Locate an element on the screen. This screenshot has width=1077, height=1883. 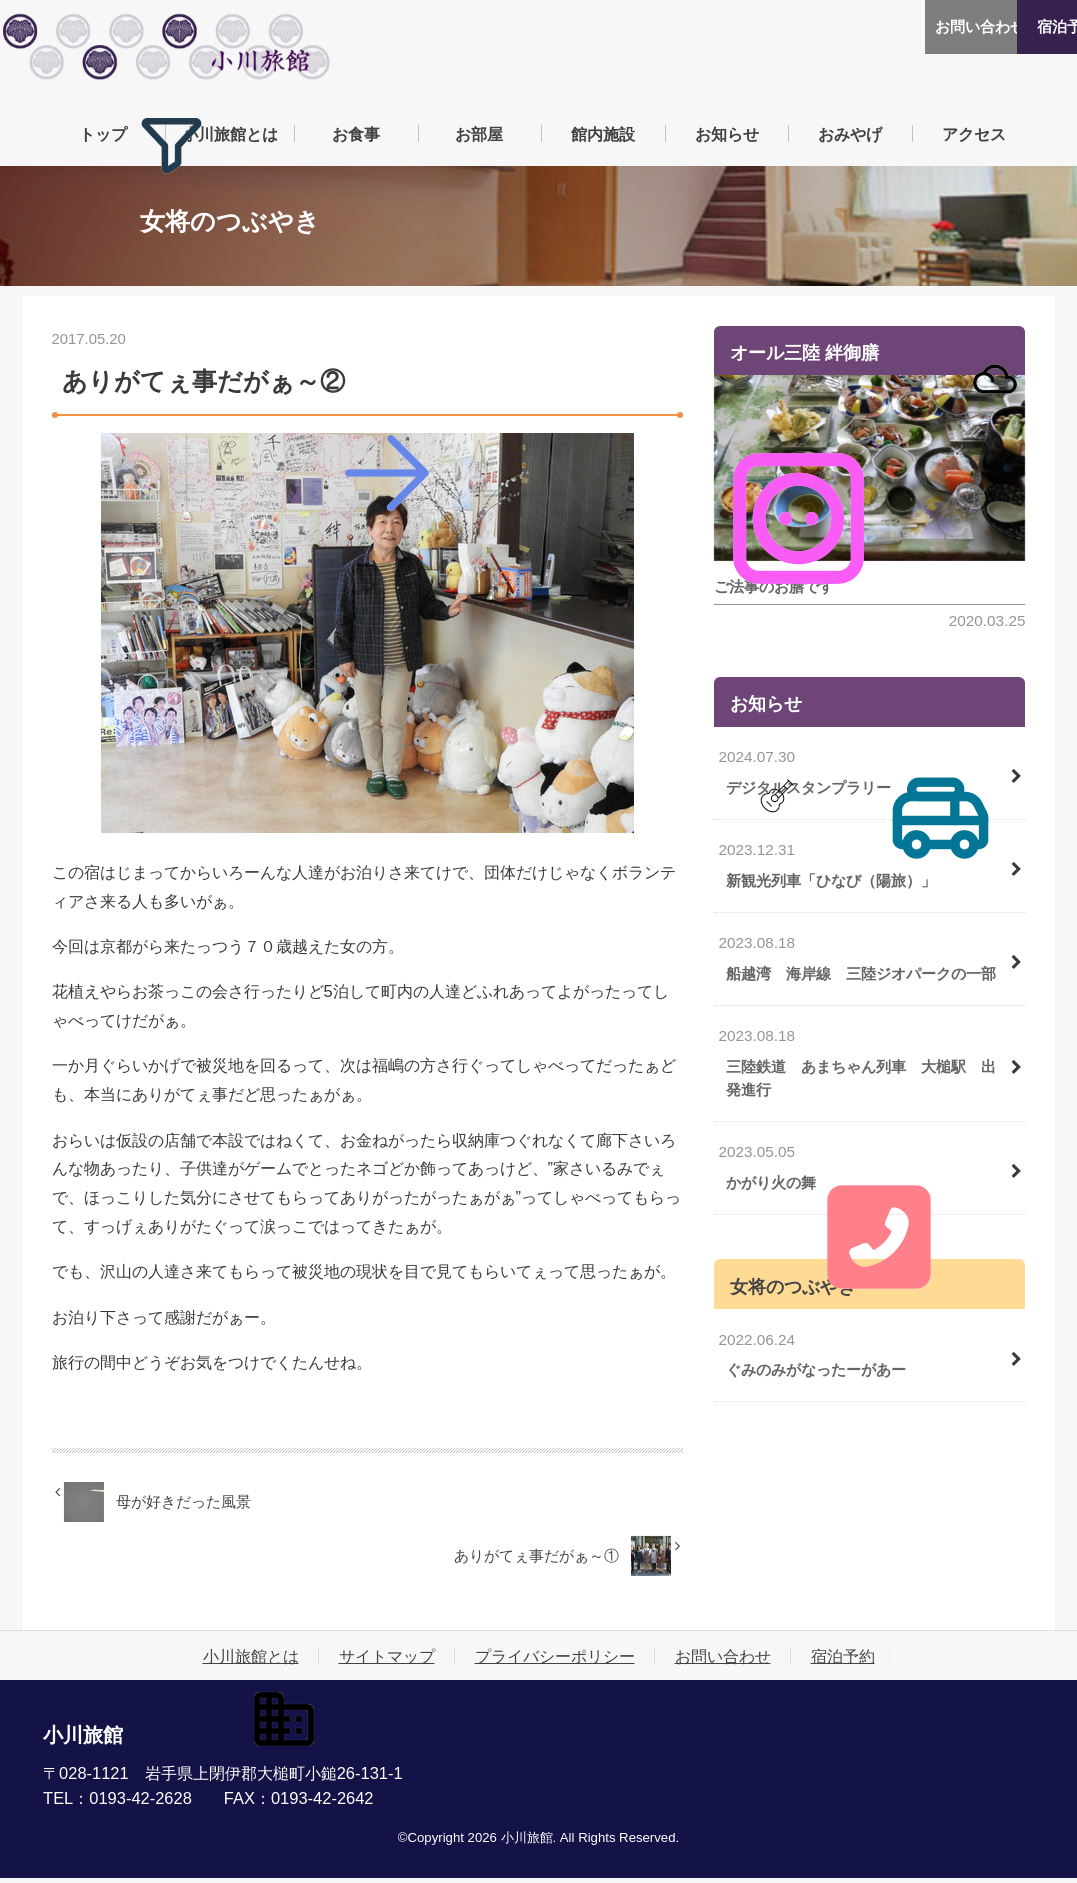
navigate to the next item or page is located at coordinates (387, 473).